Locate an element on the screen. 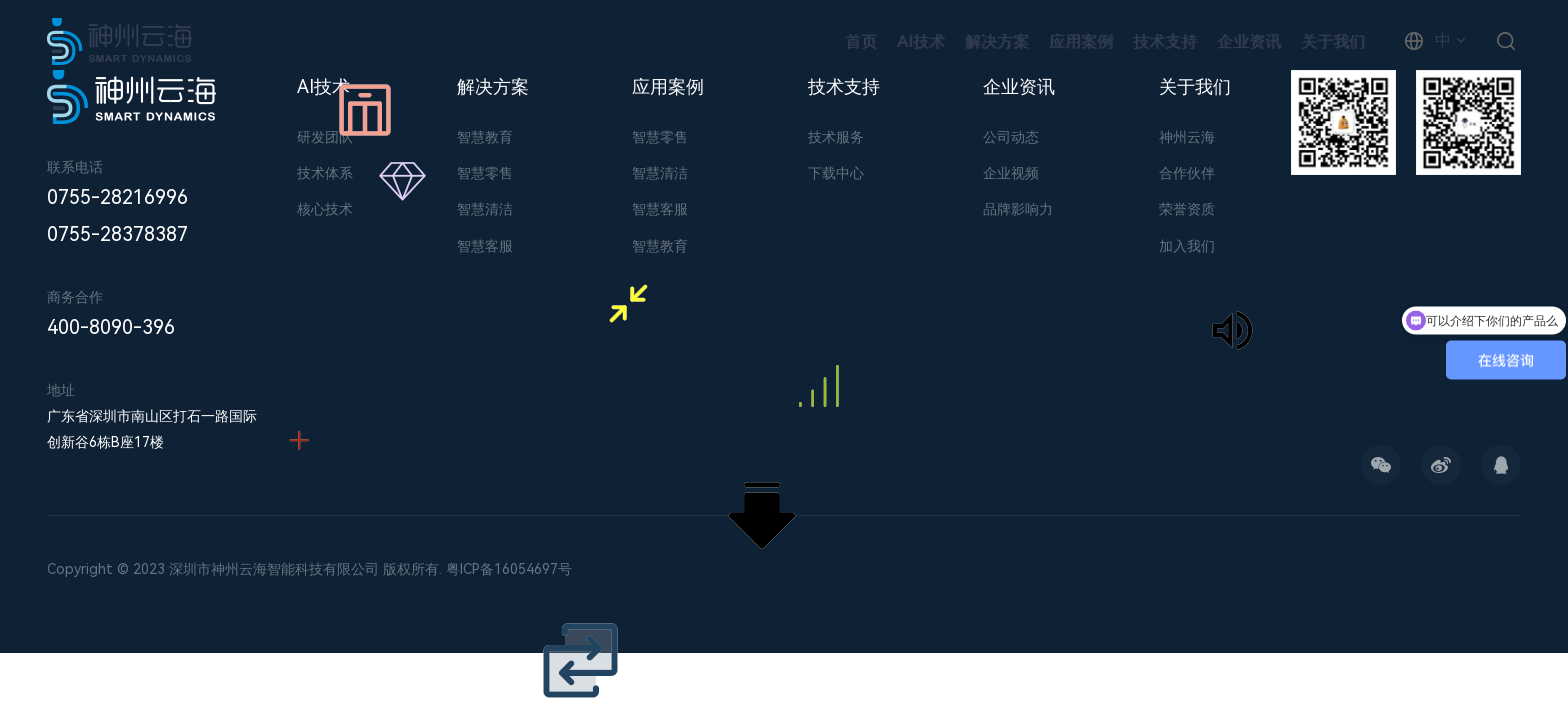  indicates elevator access nearby is located at coordinates (365, 110).